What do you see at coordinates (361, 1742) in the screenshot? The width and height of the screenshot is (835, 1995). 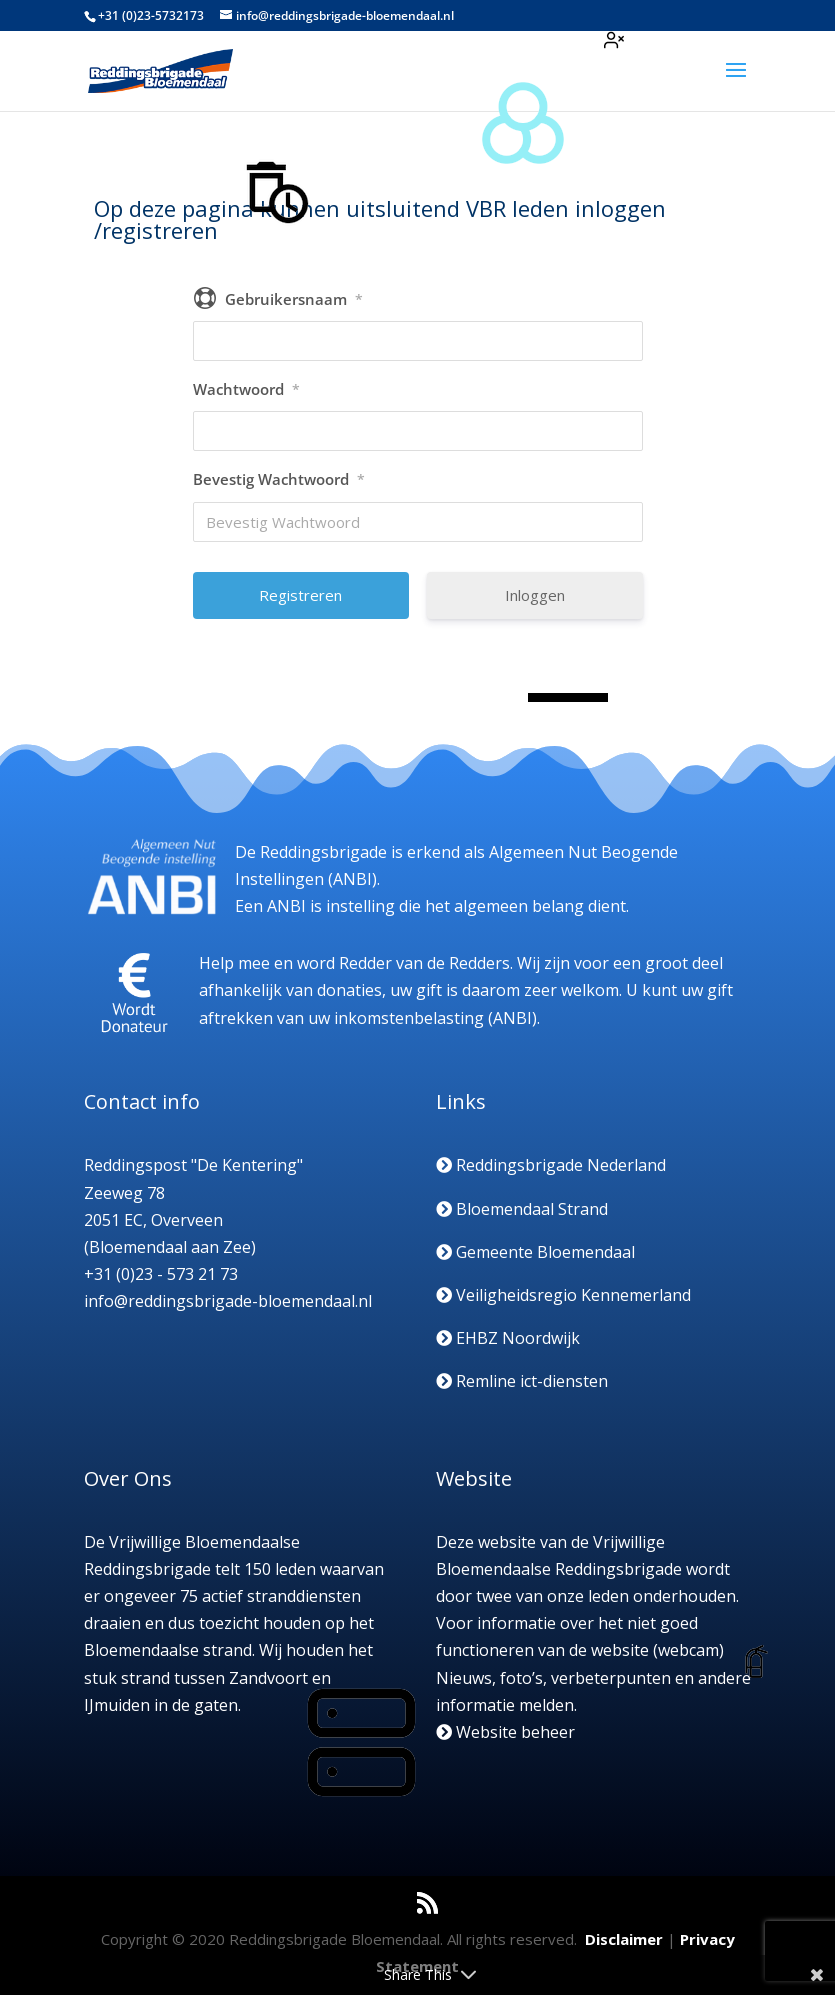 I see `access server settings or status` at bounding box center [361, 1742].